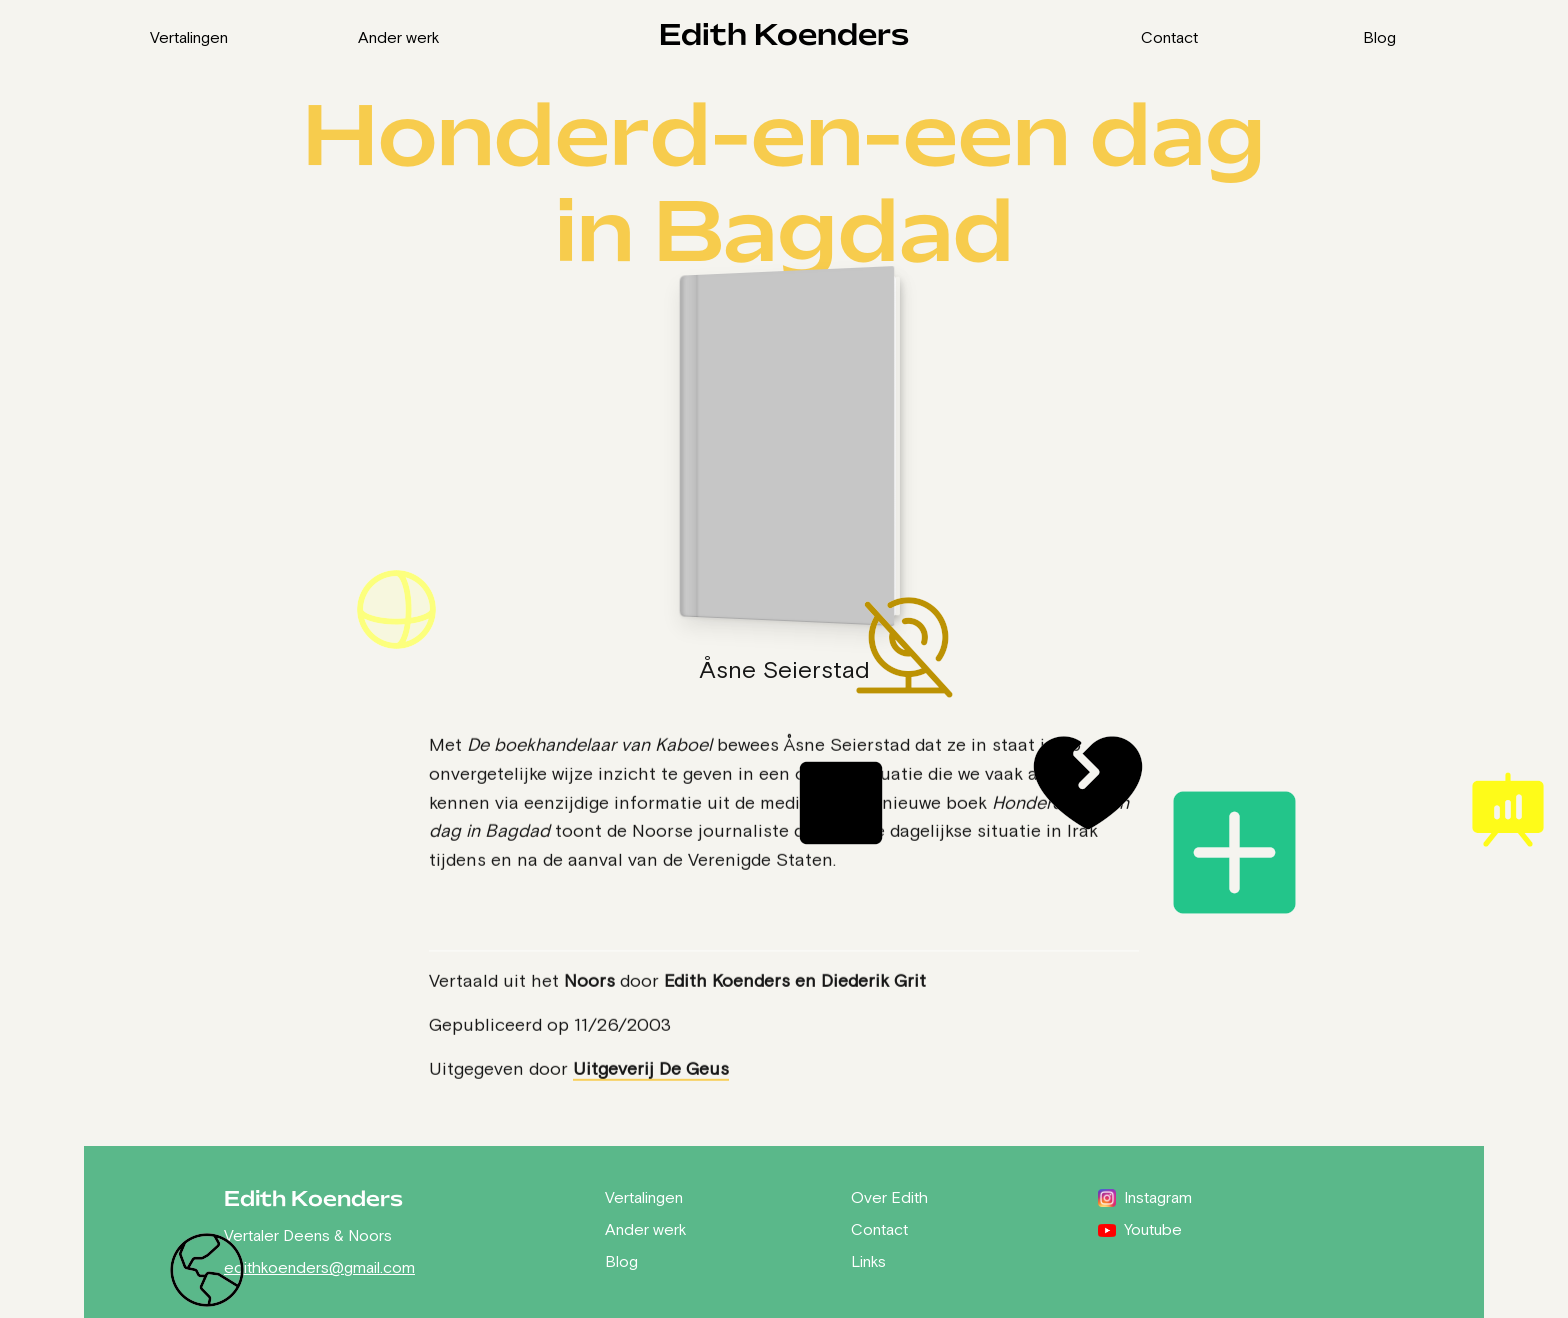 This screenshot has width=1568, height=1318. I want to click on view presentation with data charts, so click(1508, 811).